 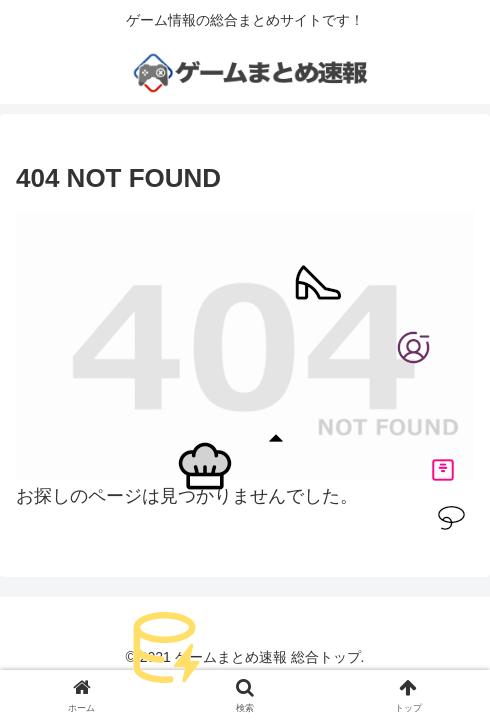 What do you see at coordinates (316, 284) in the screenshot?
I see `browse women's footwear category` at bounding box center [316, 284].